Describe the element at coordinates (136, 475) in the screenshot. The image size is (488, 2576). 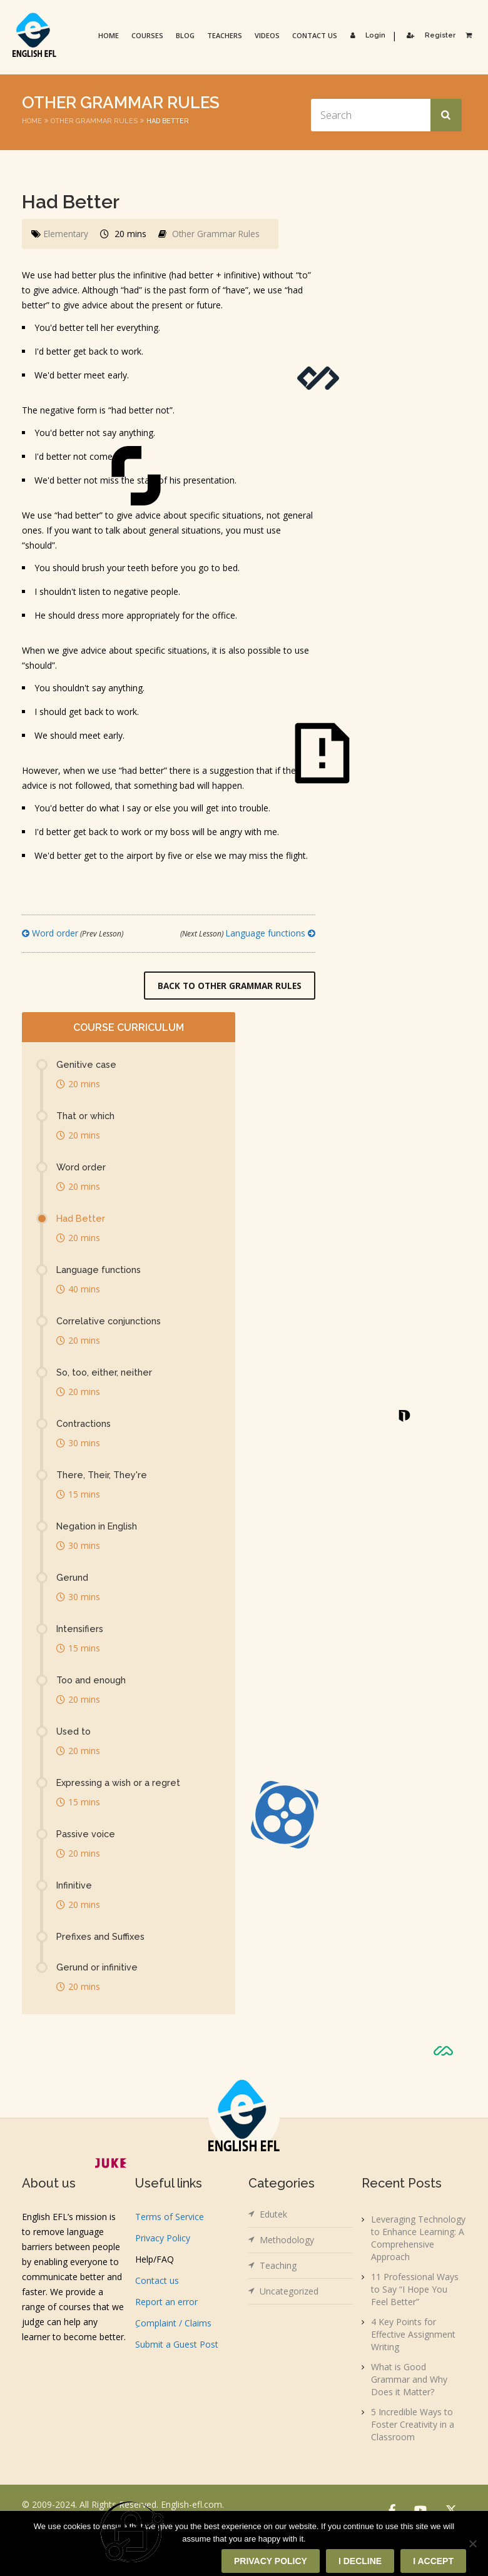
I see `shutterstock logo` at that location.